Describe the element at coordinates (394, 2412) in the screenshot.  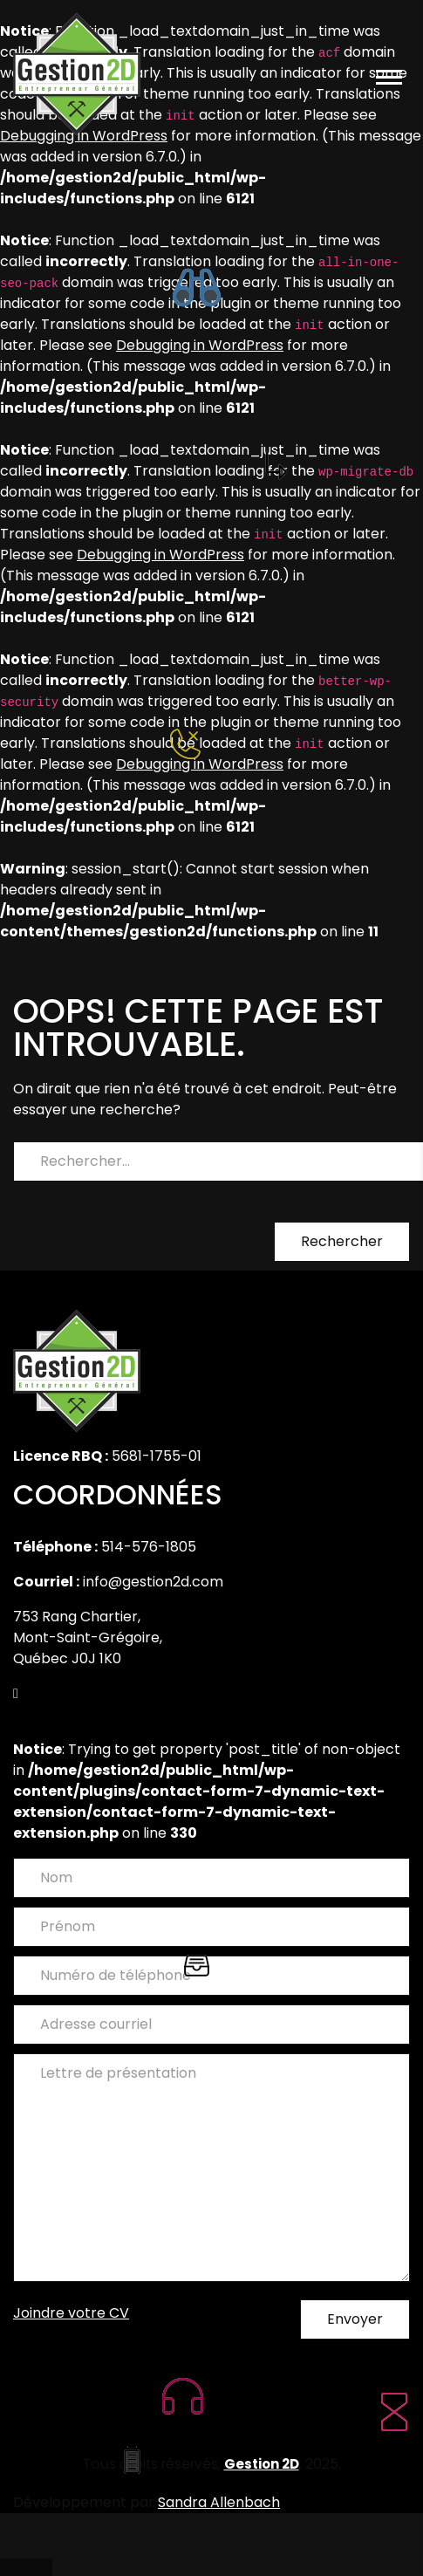
I see `indicates loading or processing in progress` at that location.